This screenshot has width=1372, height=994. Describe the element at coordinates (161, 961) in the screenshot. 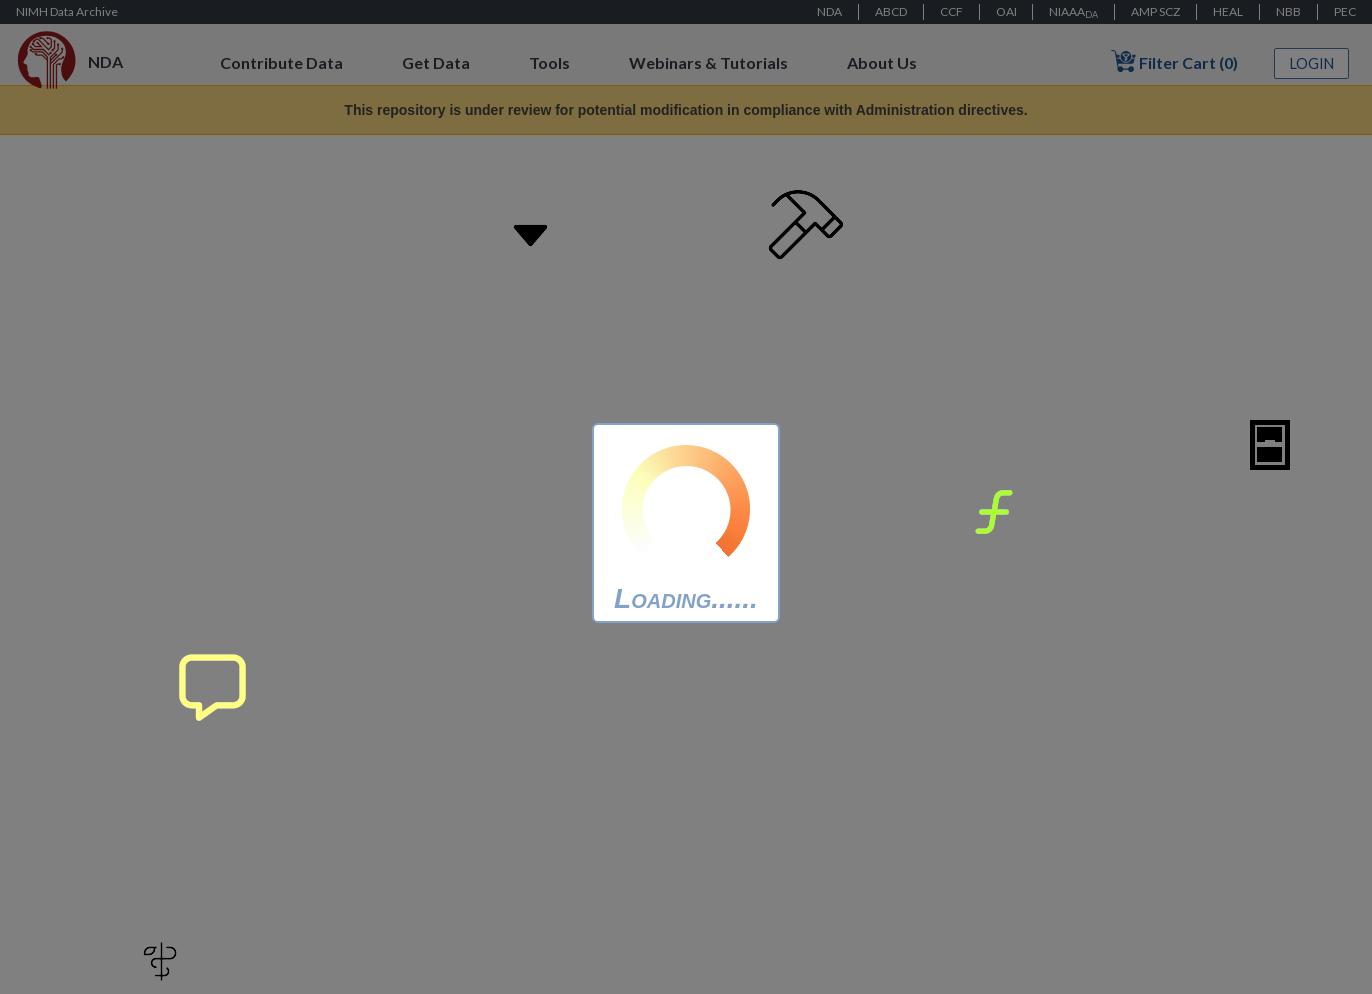

I see `access health or medical services` at that location.